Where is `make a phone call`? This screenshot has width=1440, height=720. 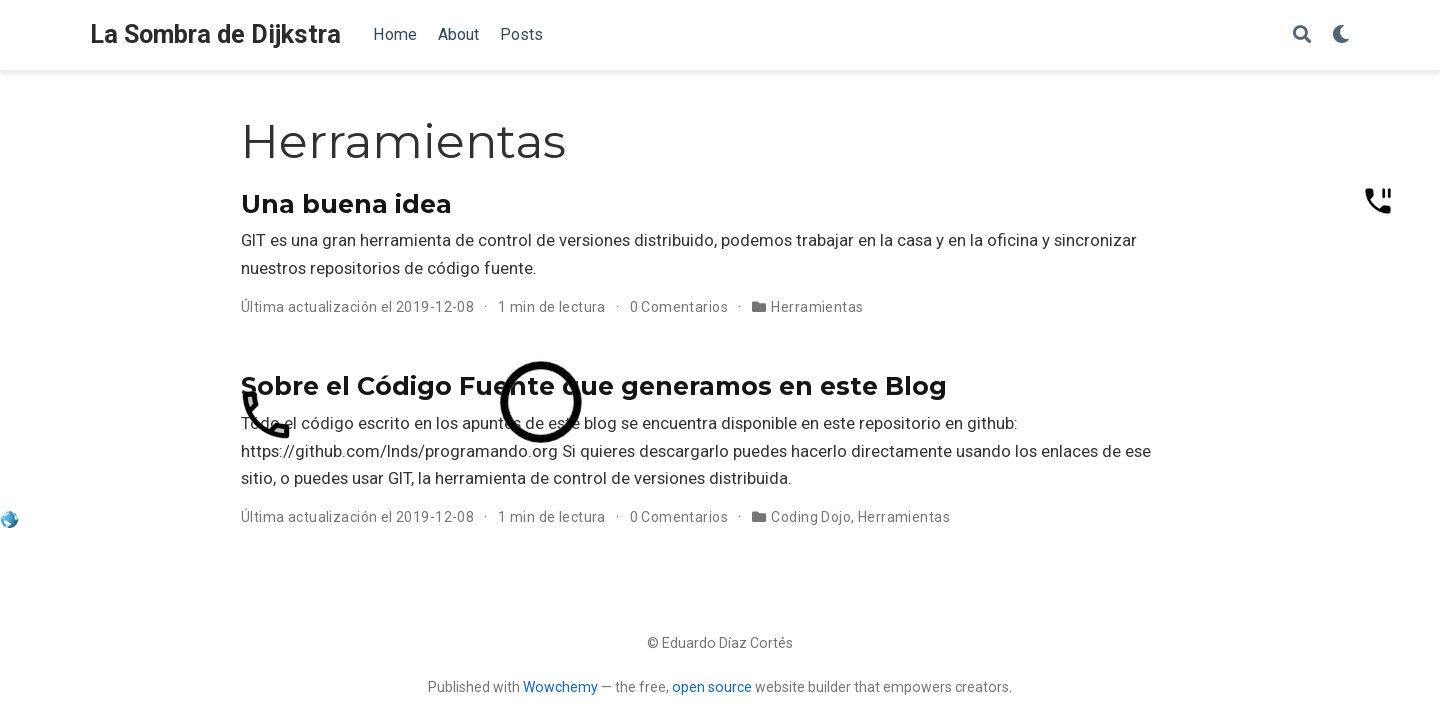 make a phone call is located at coordinates (266, 415).